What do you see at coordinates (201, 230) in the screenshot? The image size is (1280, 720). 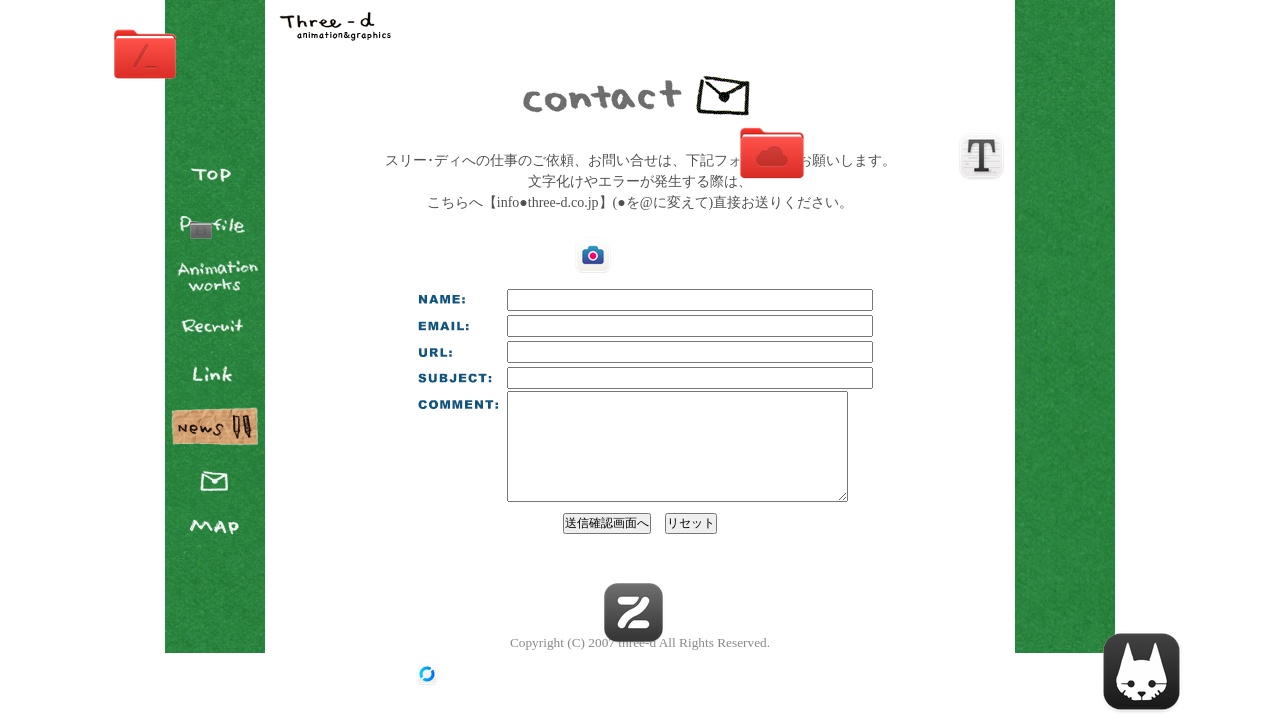 I see `open your videos folder` at bounding box center [201, 230].